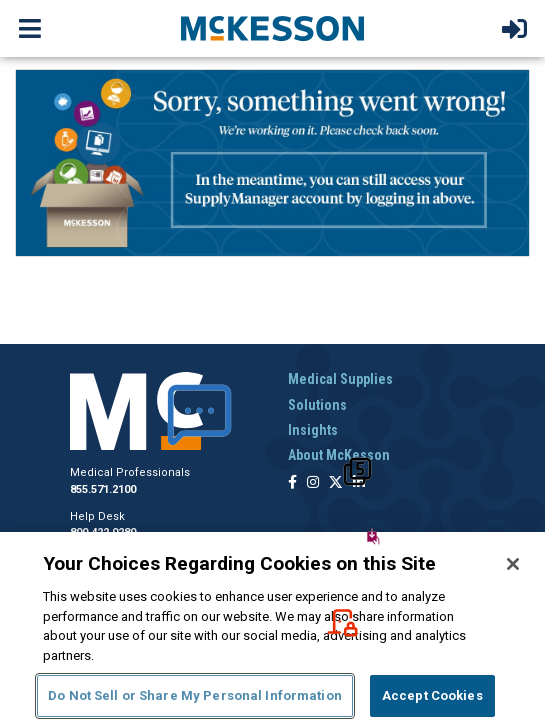 This screenshot has width=545, height=727. I want to click on withdraw or receive funds, so click(372, 536).